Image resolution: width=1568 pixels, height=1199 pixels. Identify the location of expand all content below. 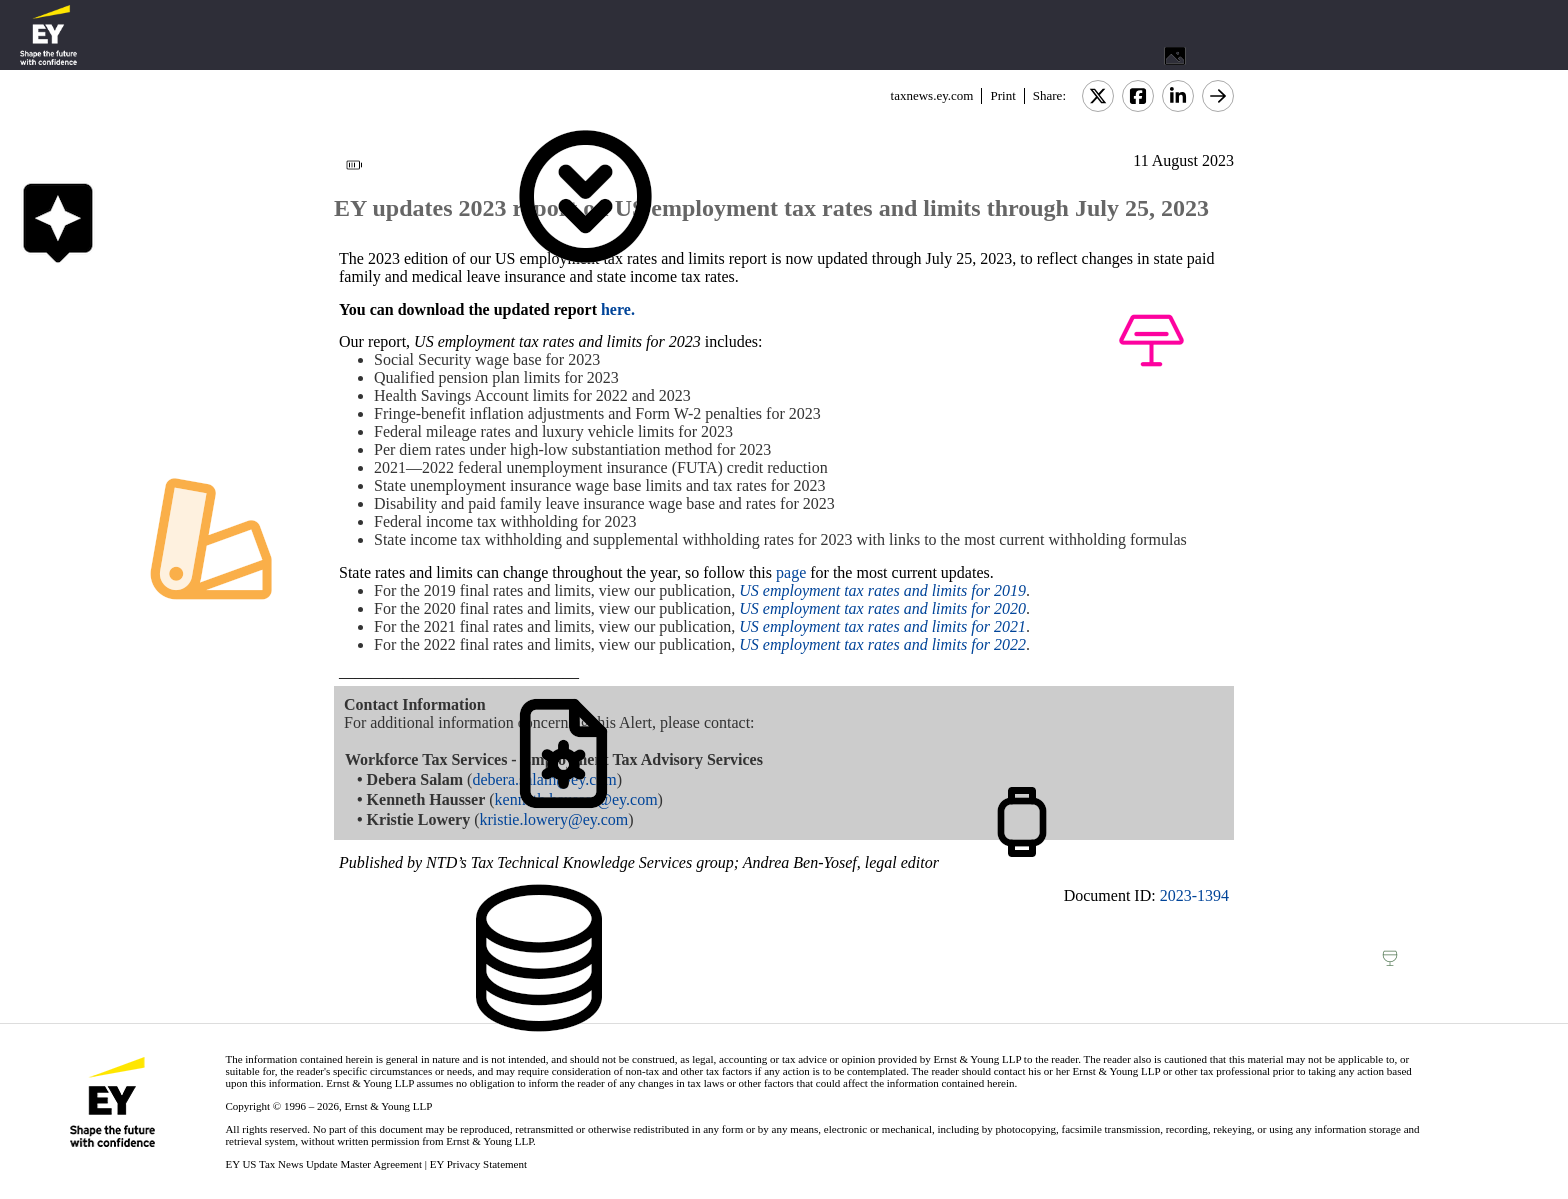
(585, 196).